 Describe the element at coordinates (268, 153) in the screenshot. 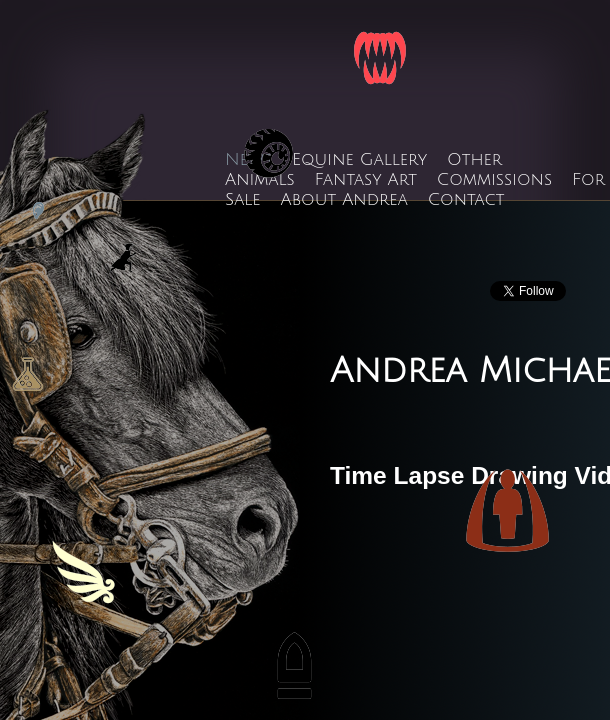

I see `view or toggle visibility settings` at that location.